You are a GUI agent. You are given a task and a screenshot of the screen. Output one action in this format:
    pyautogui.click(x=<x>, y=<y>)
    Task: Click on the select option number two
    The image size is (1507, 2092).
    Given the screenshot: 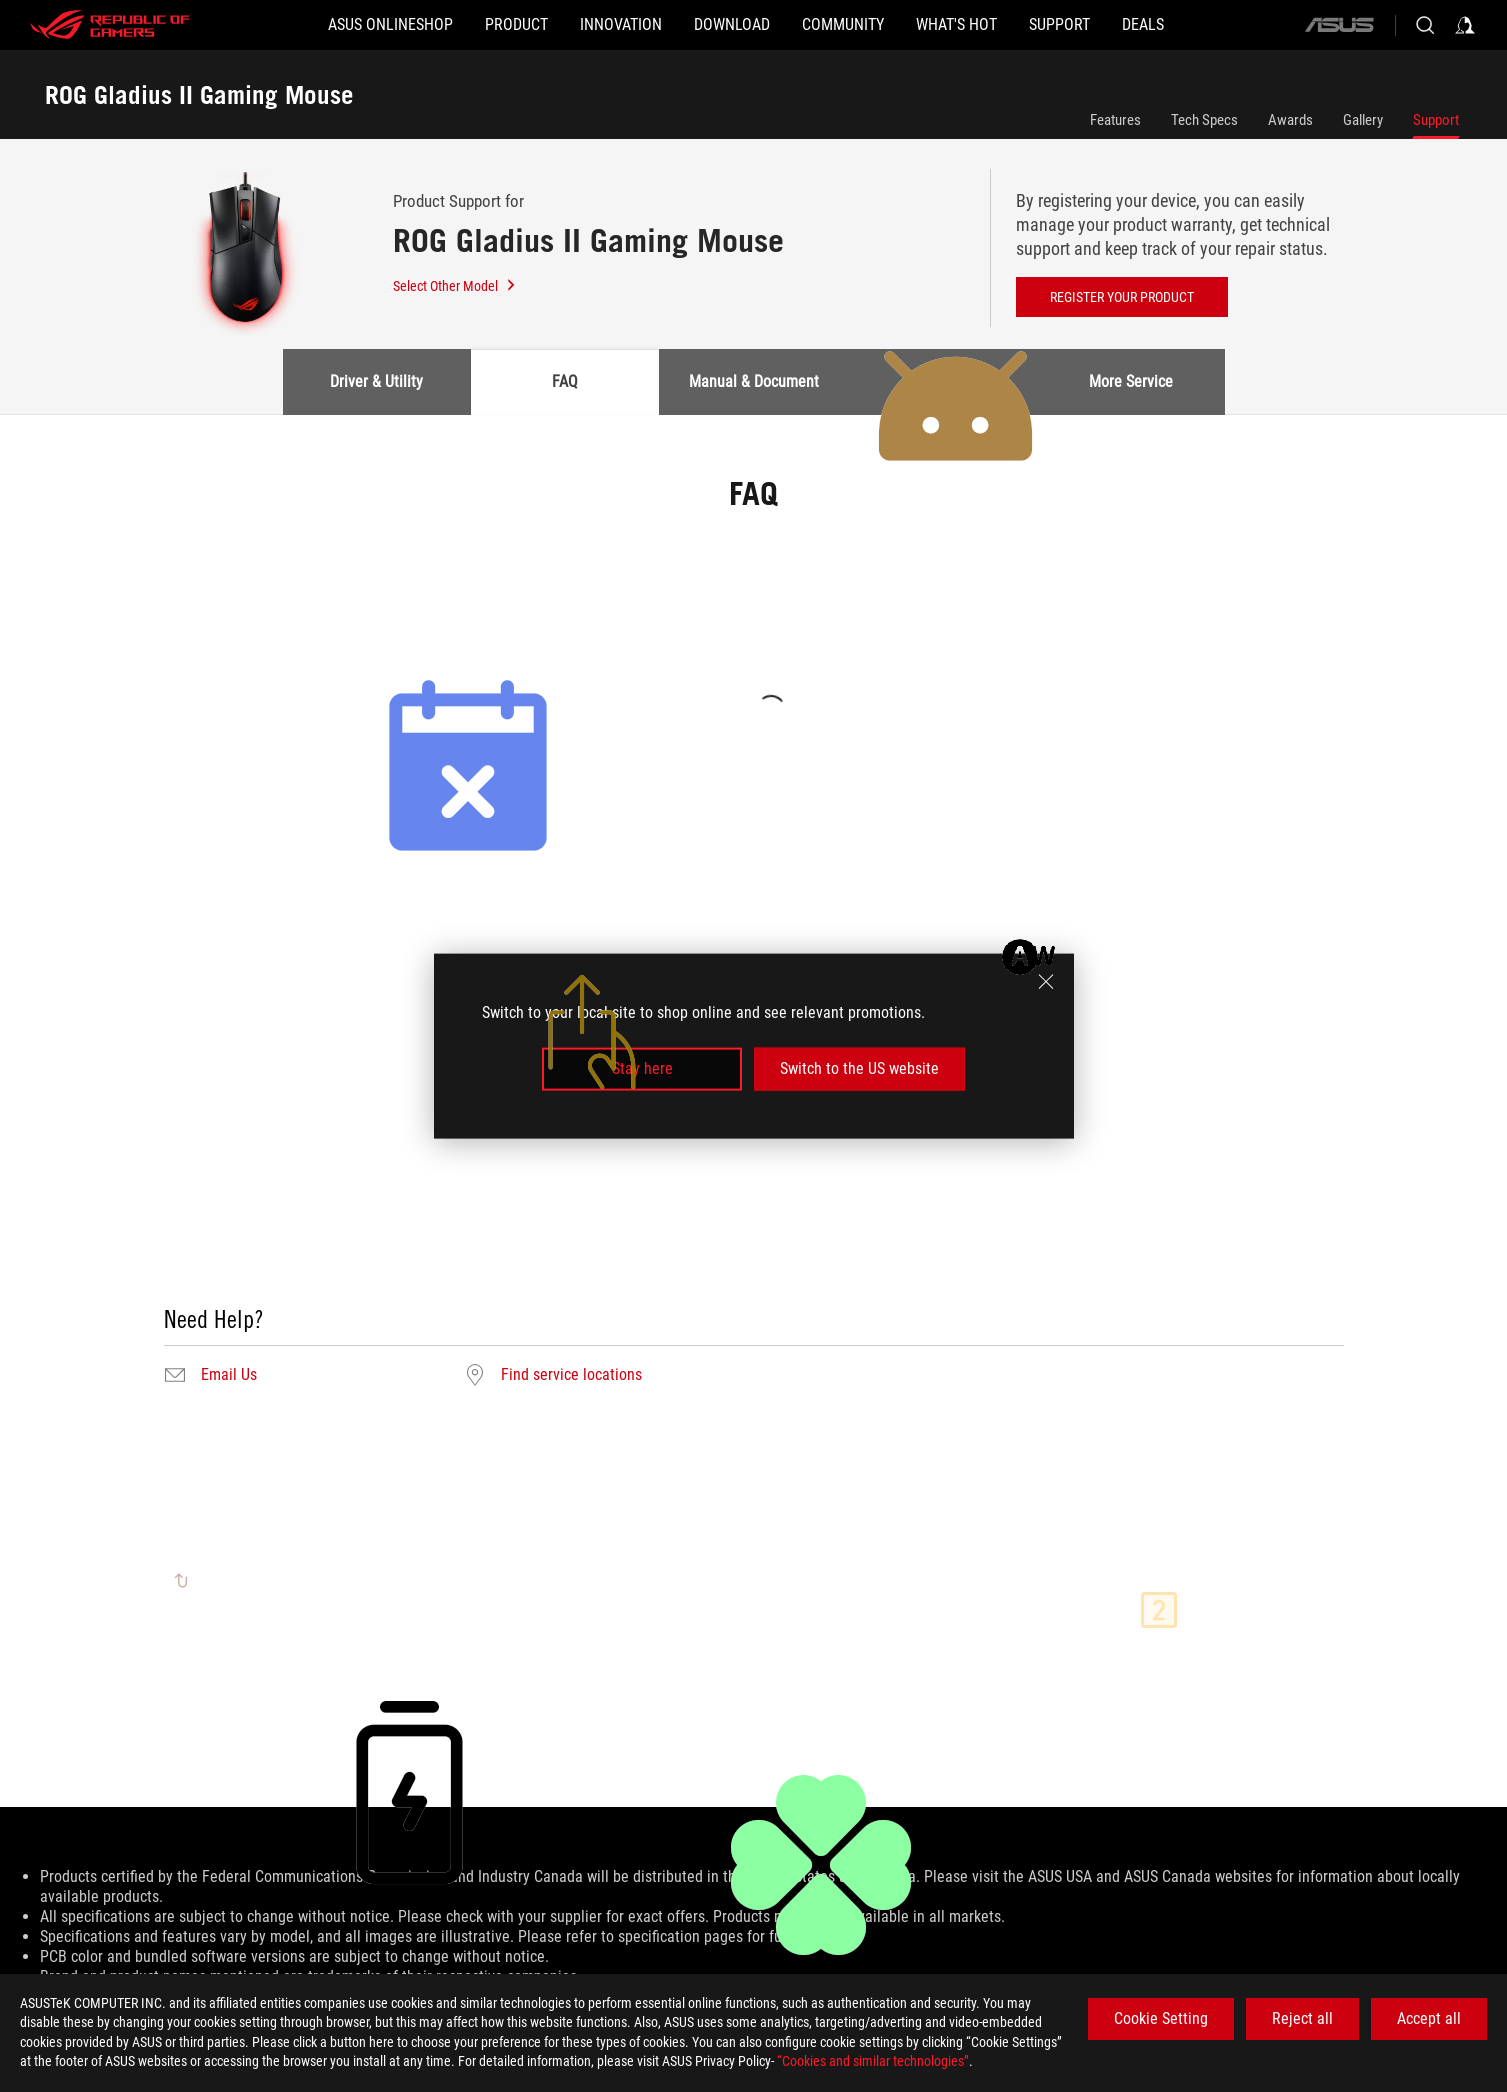 What is the action you would take?
    pyautogui.click(x=1159, y=1610)
    